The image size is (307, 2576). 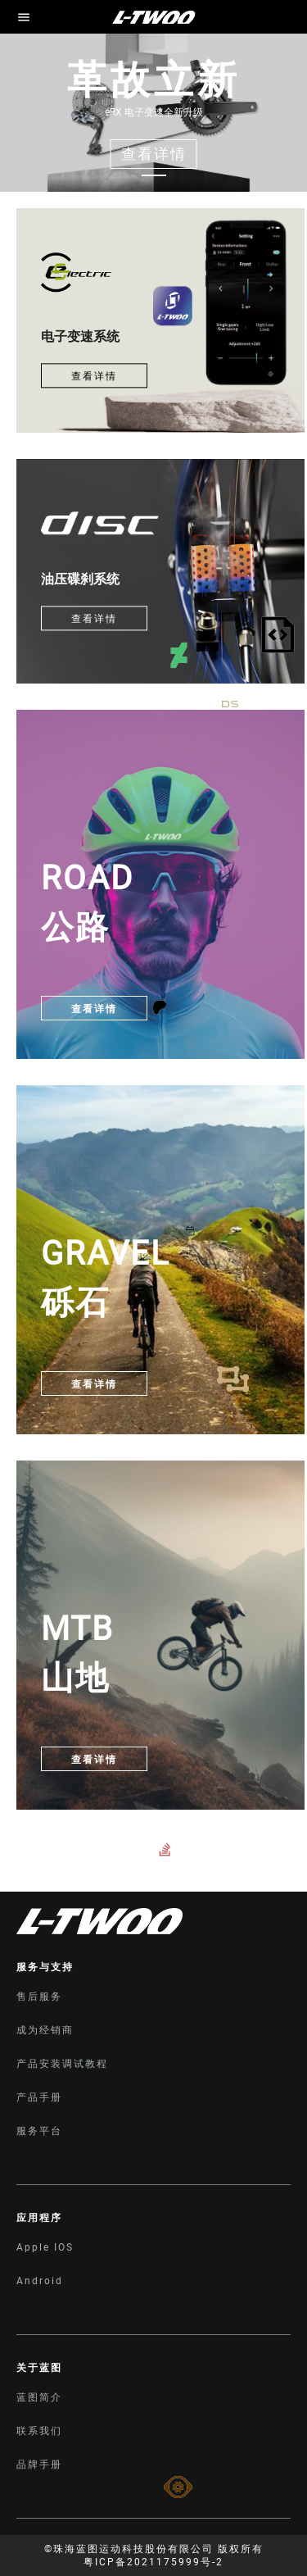 What do you see at coordinates (233, 1379) in the screenshot?
I see `ungroup selected objects` at bounding box center [233, 1379].